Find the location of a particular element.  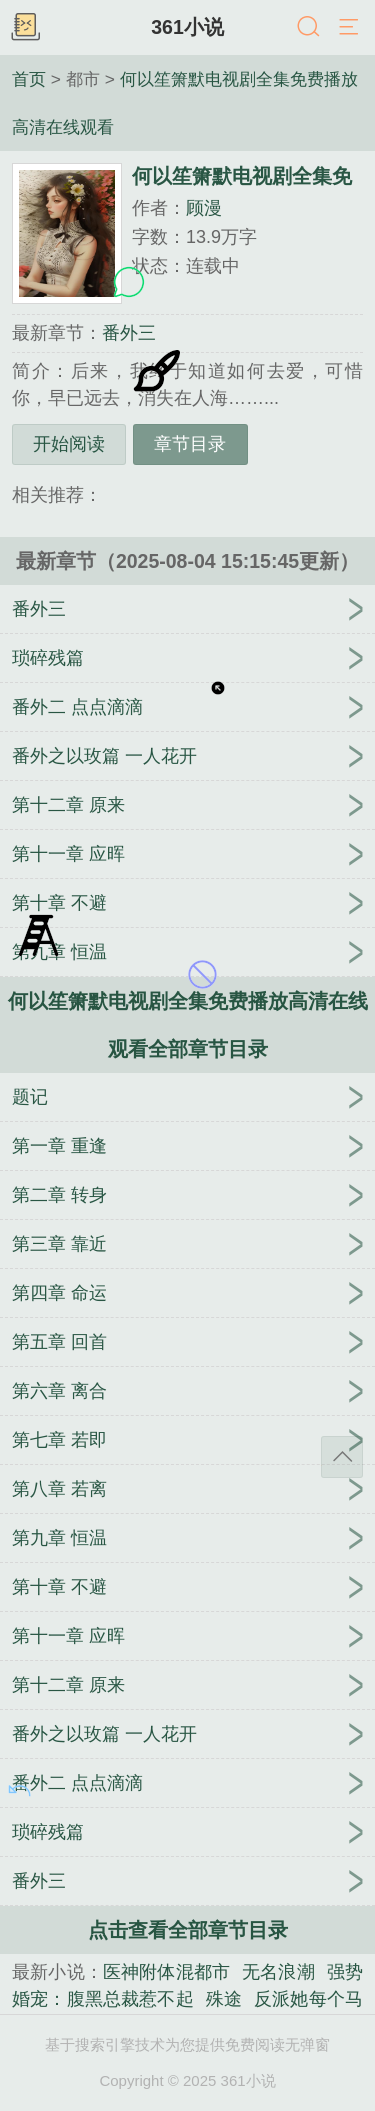

access tools or equipment section is located at coordinates (39, 935).